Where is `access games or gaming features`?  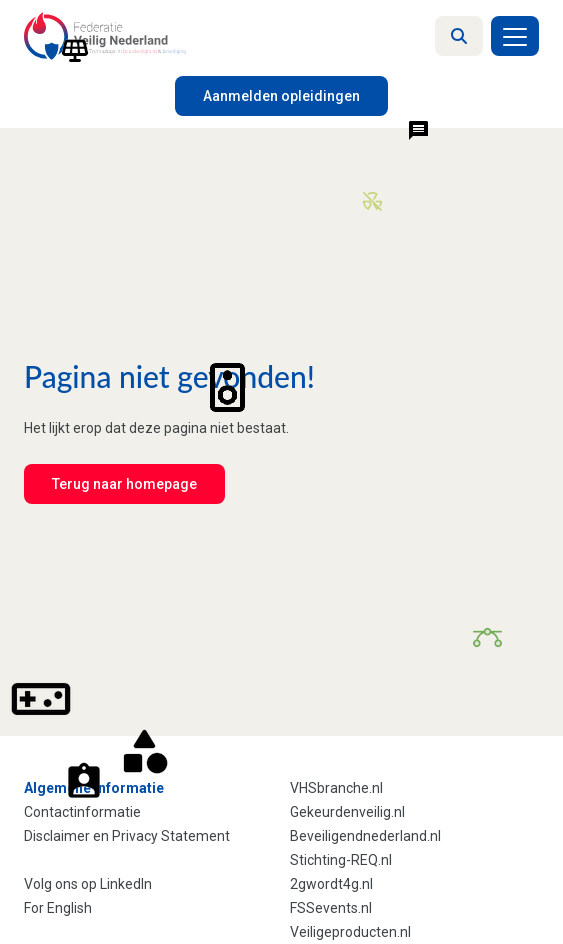
access games or gaming features is located at coordinates (41, 699).